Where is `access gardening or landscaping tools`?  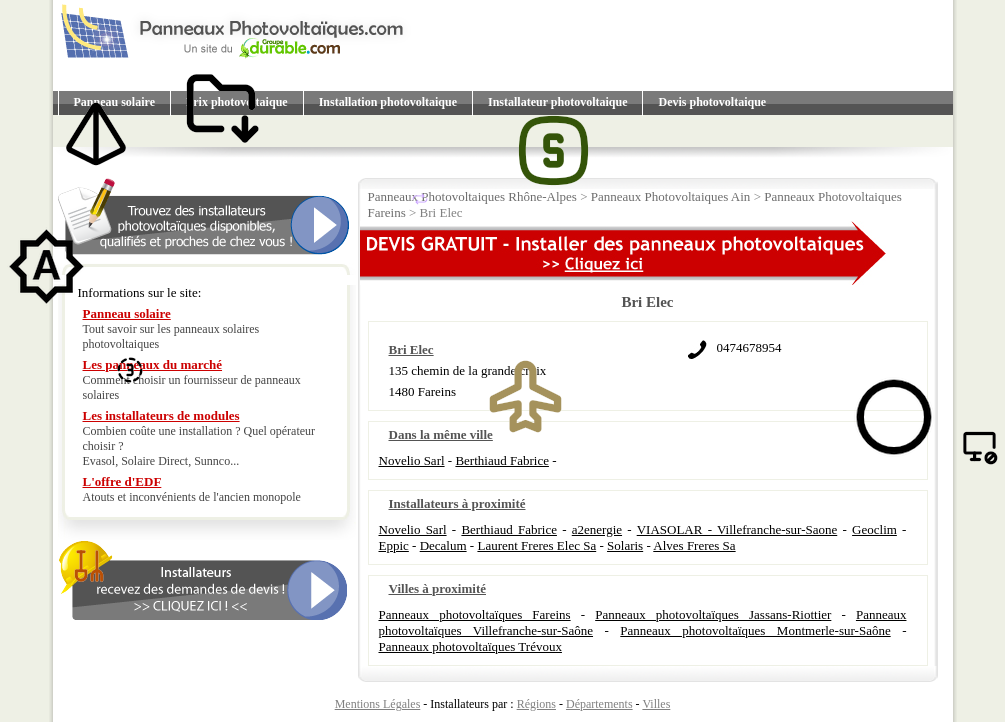
access gardening or landscaping tools is located at coordinates (89, 566).